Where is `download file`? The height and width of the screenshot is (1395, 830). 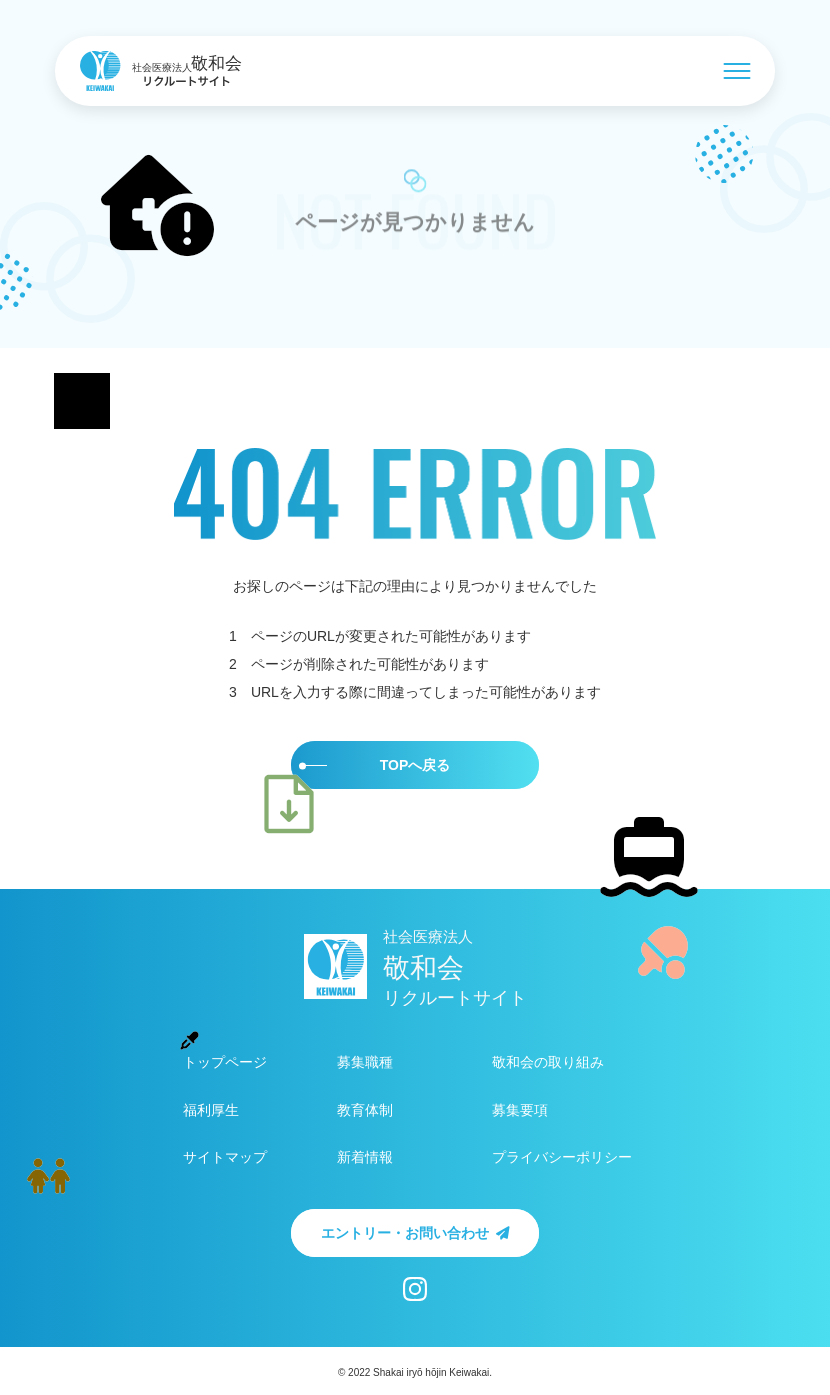
download file is located at coordinates (289, 804).